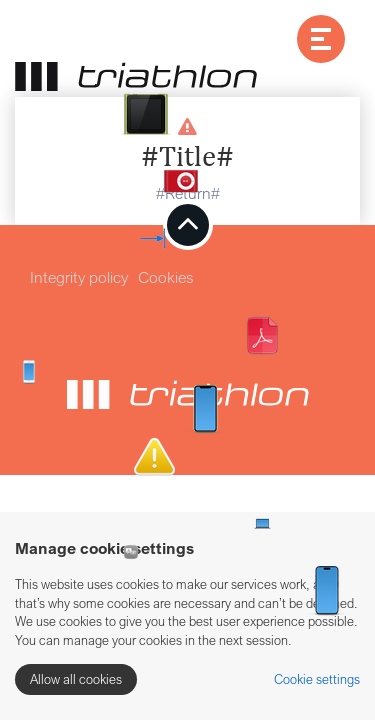 This screenshot has width=375, height=720. What do you see at coordinates (146, 114) in the screenshot?
I see `iPod nano device connected` at bounding box center [146, 114].